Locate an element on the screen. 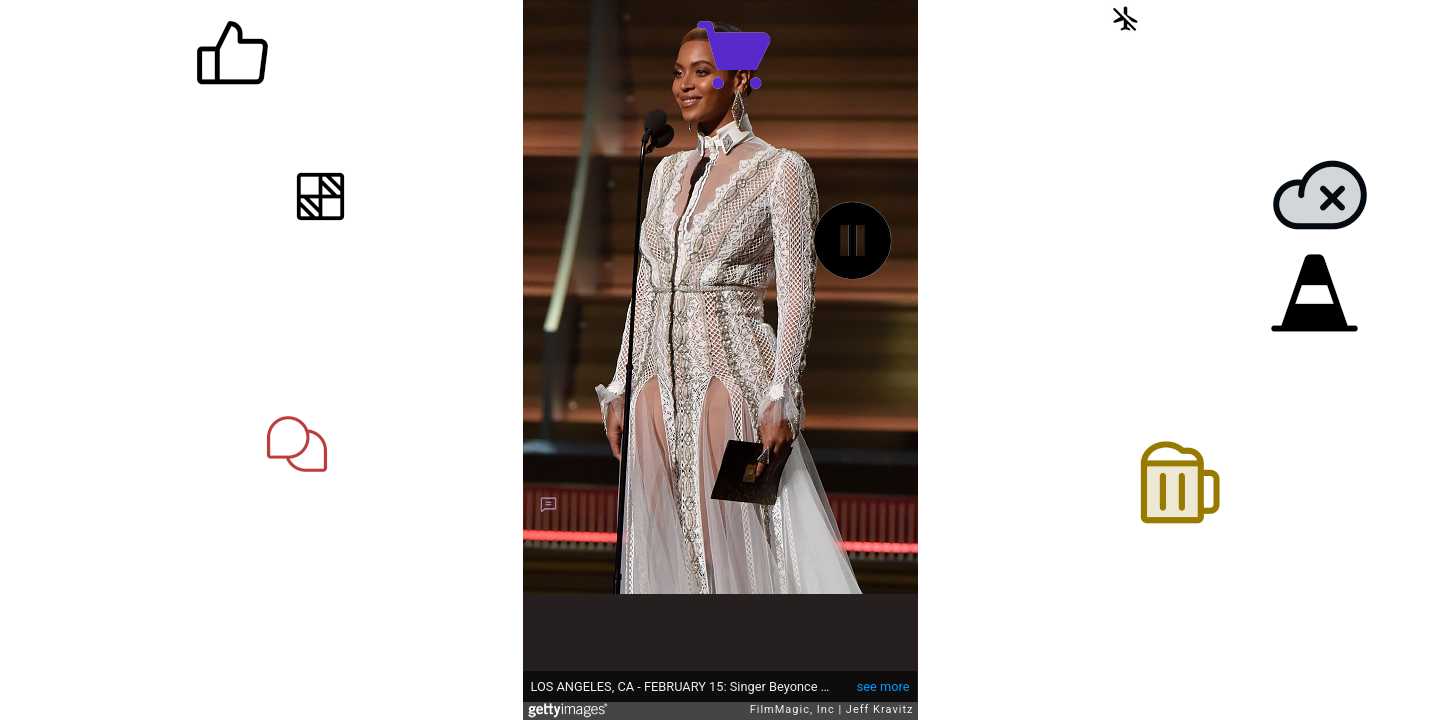 Image resolution: width=1440 pixels, height=720 pixels. indicates transparency or no background in image editing is located at coordinates (320, 196).